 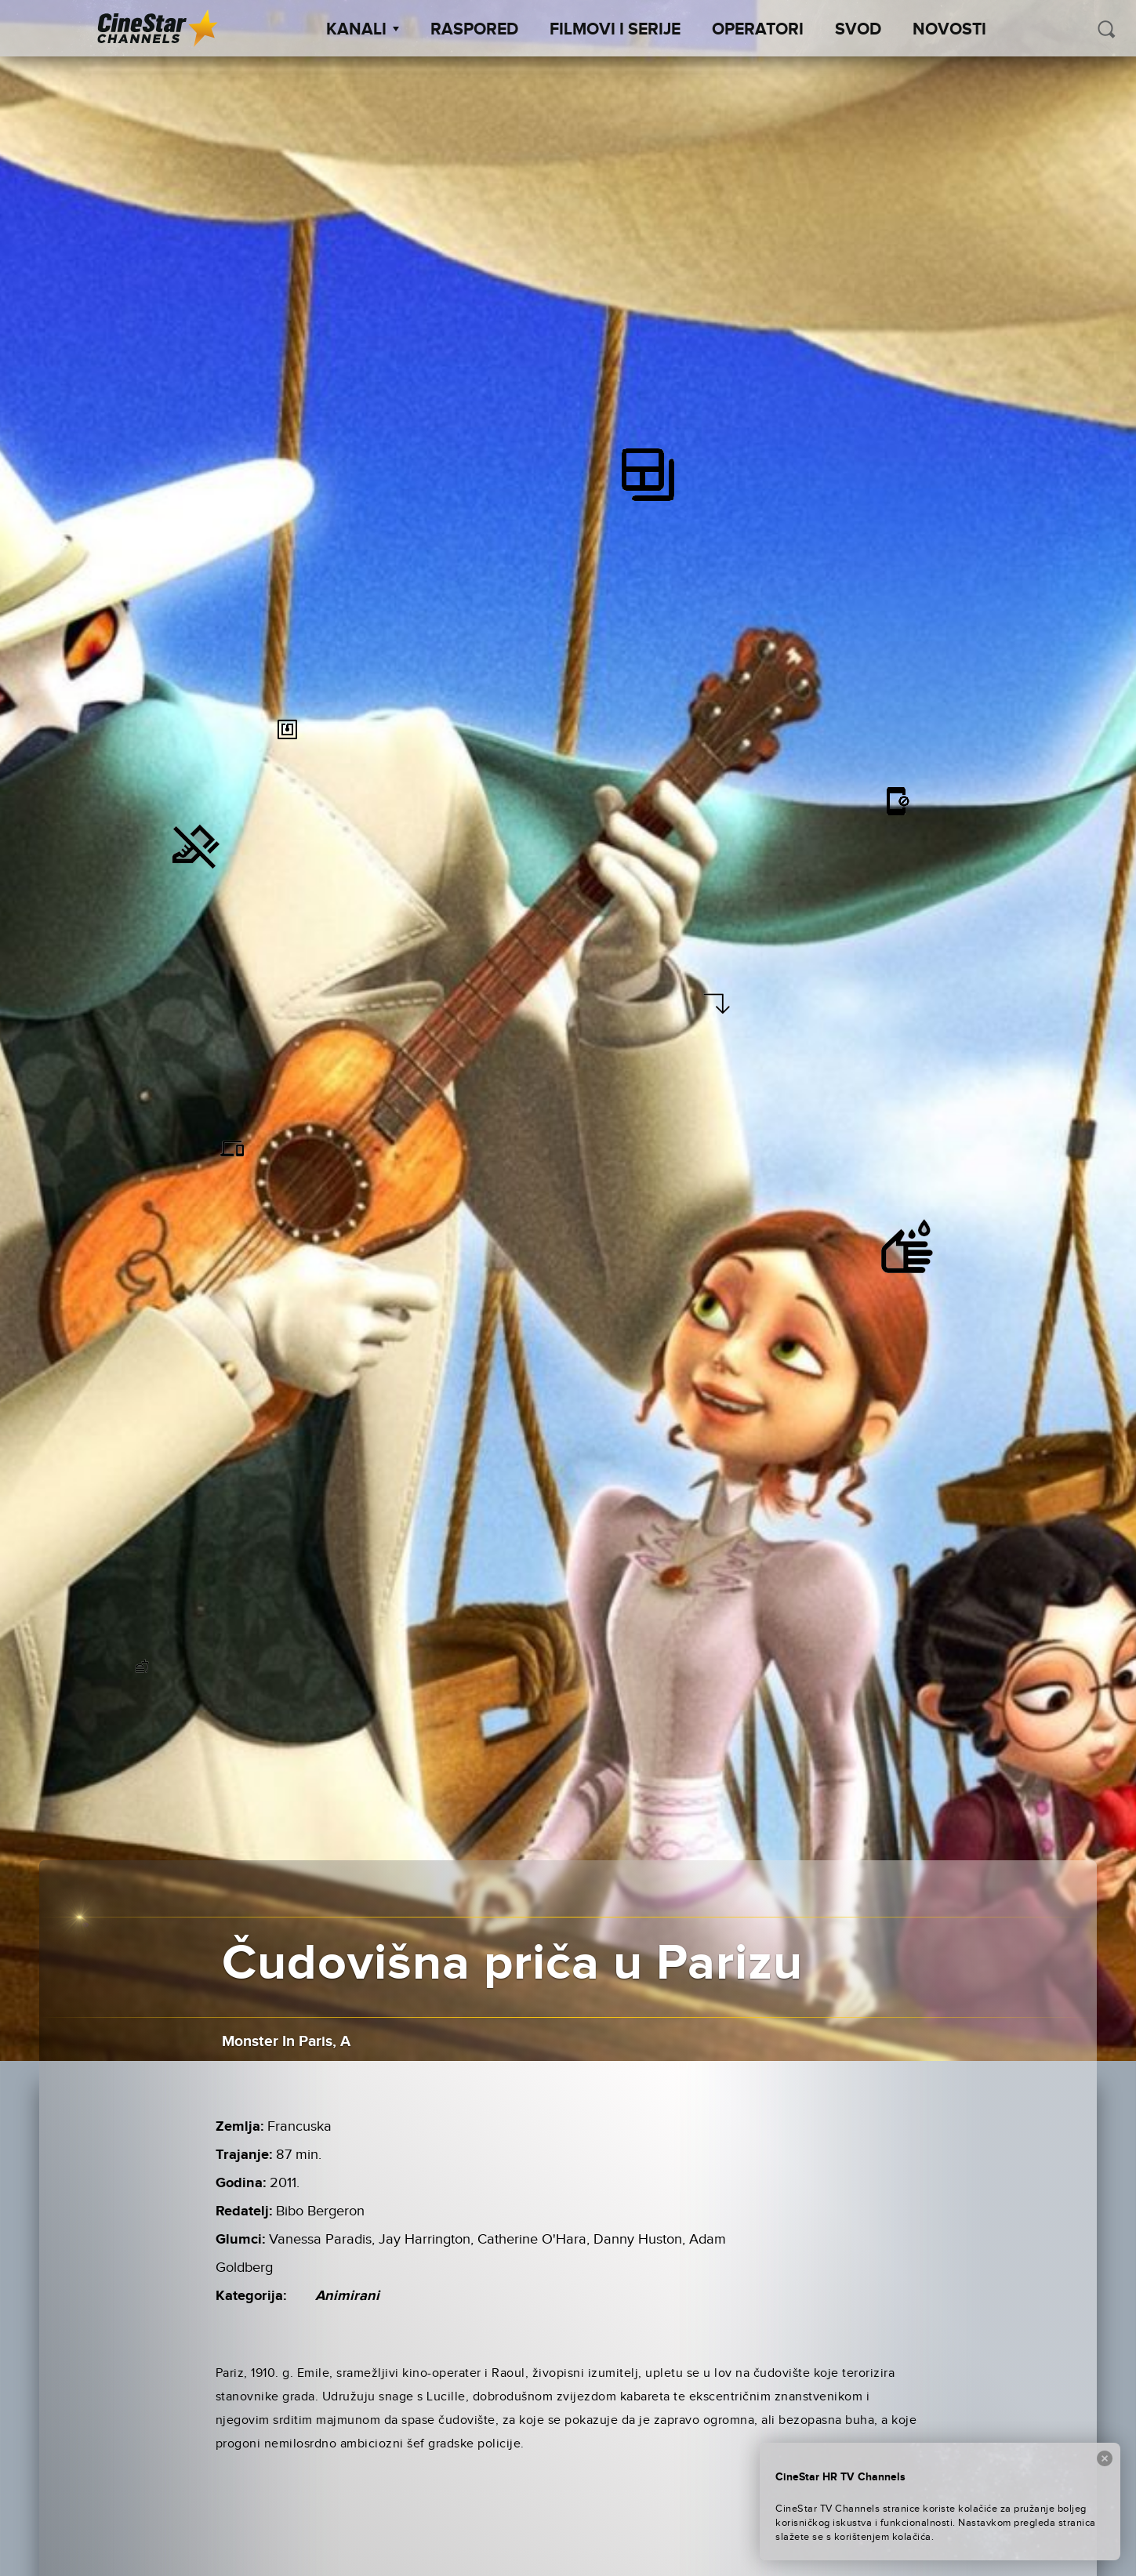 I want to click on enable NFC for contactless payments or transfers, so click(x=287, y=729).